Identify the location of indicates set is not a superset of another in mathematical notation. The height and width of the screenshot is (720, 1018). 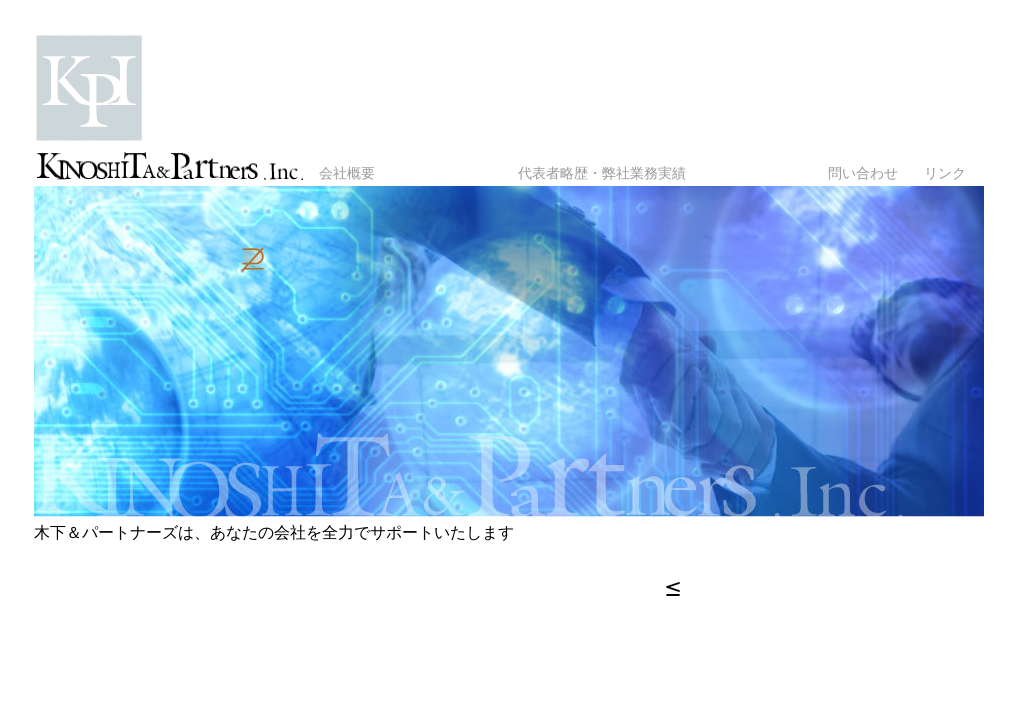
(252, 259).